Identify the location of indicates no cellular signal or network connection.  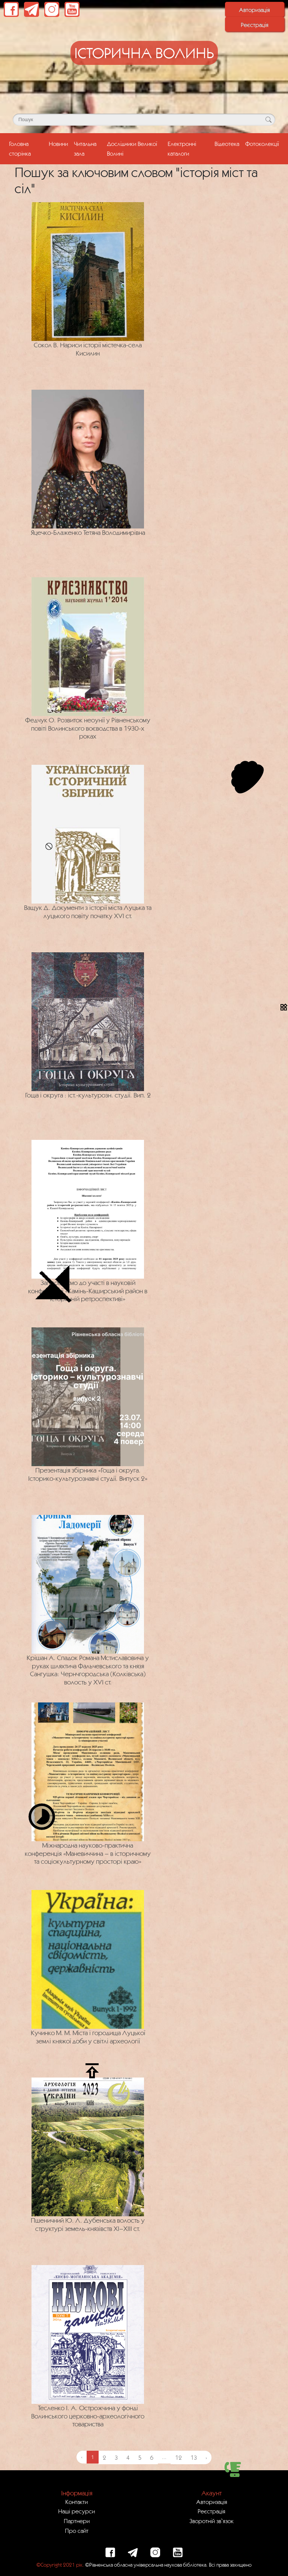
(54, 1284).